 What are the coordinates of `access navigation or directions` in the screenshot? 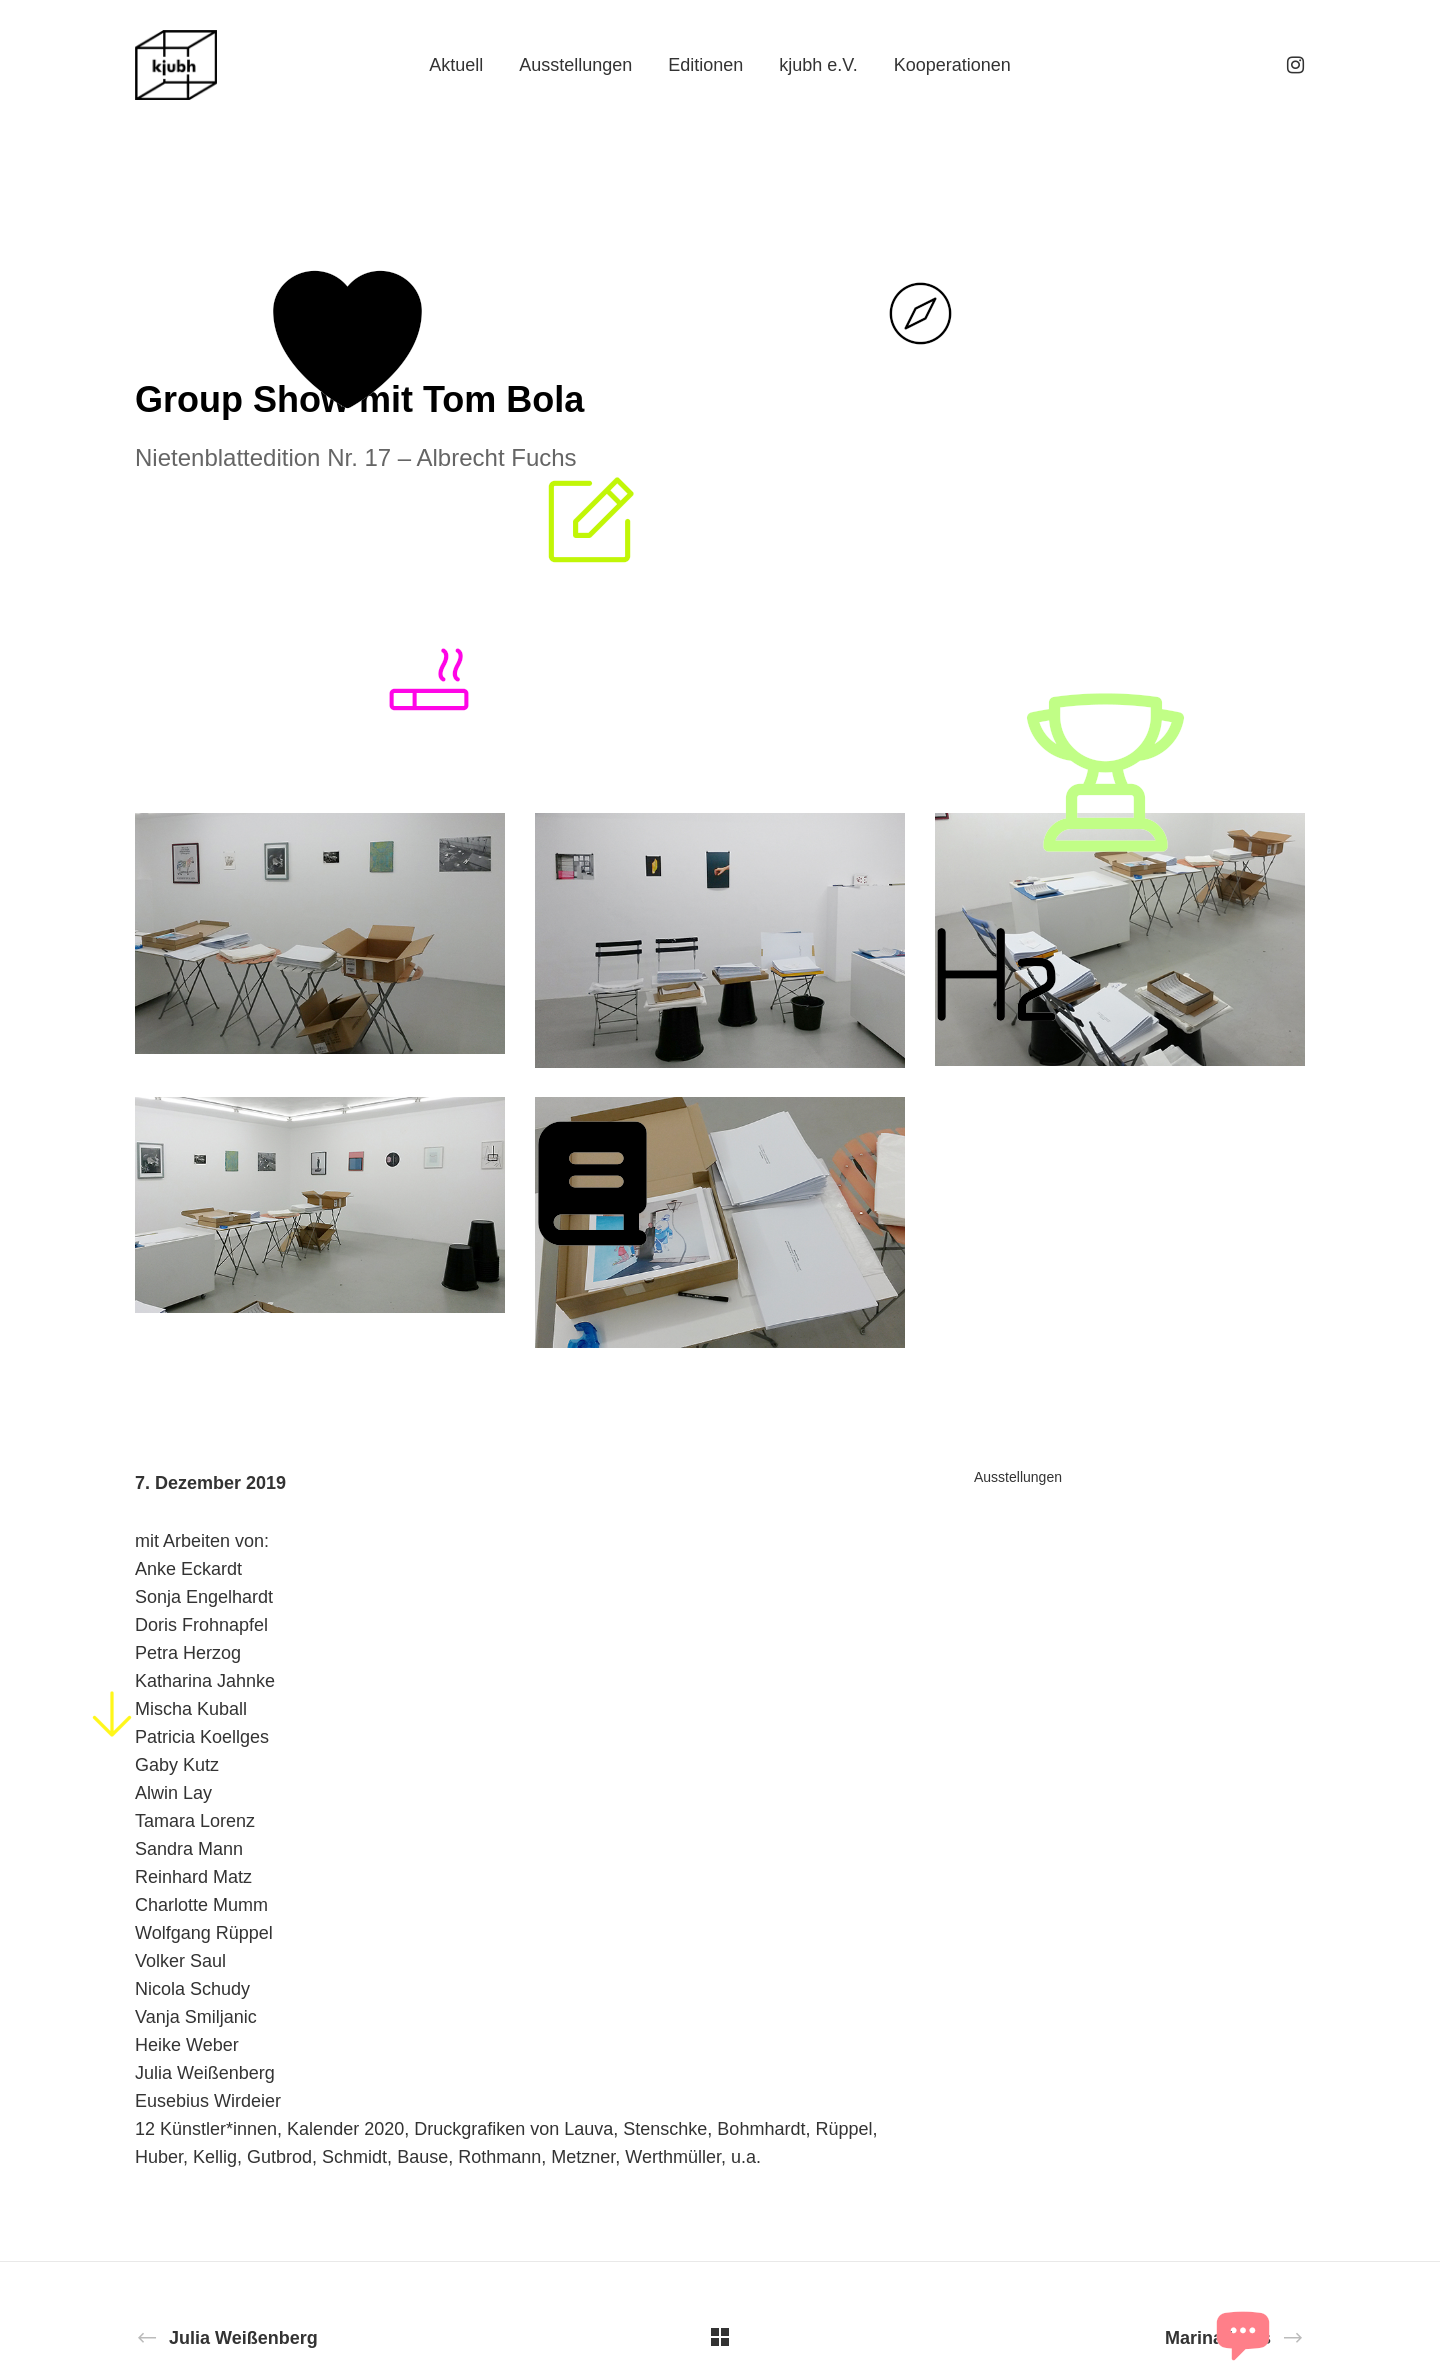 It's located at (920, 313).